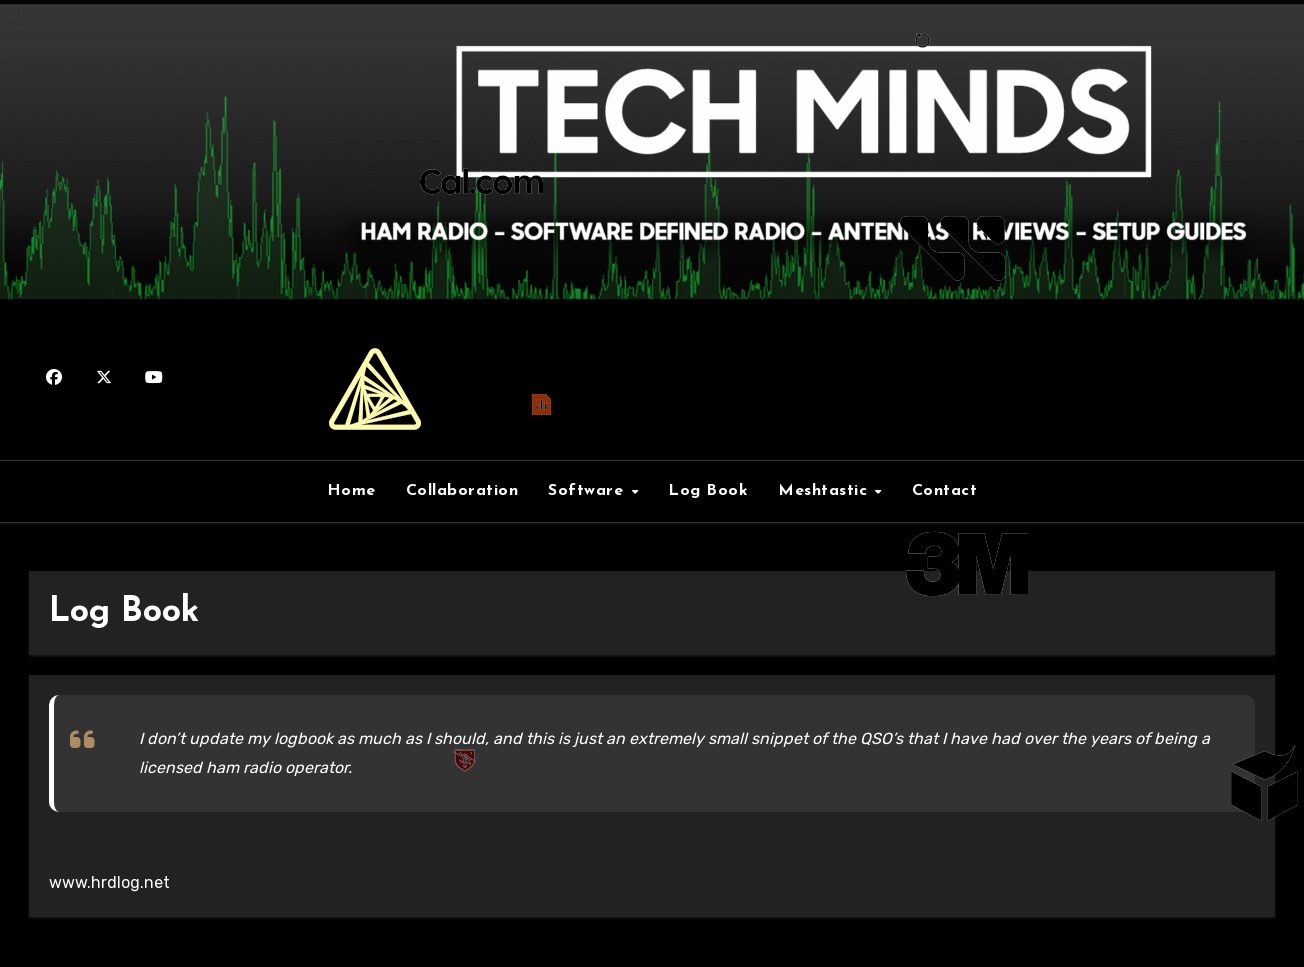 This screenshot has width=1304, height=967. What do you see at coordinates (375, 389) in the screenshot?
I see `open the Affine app` at bounding box center [375, 389].